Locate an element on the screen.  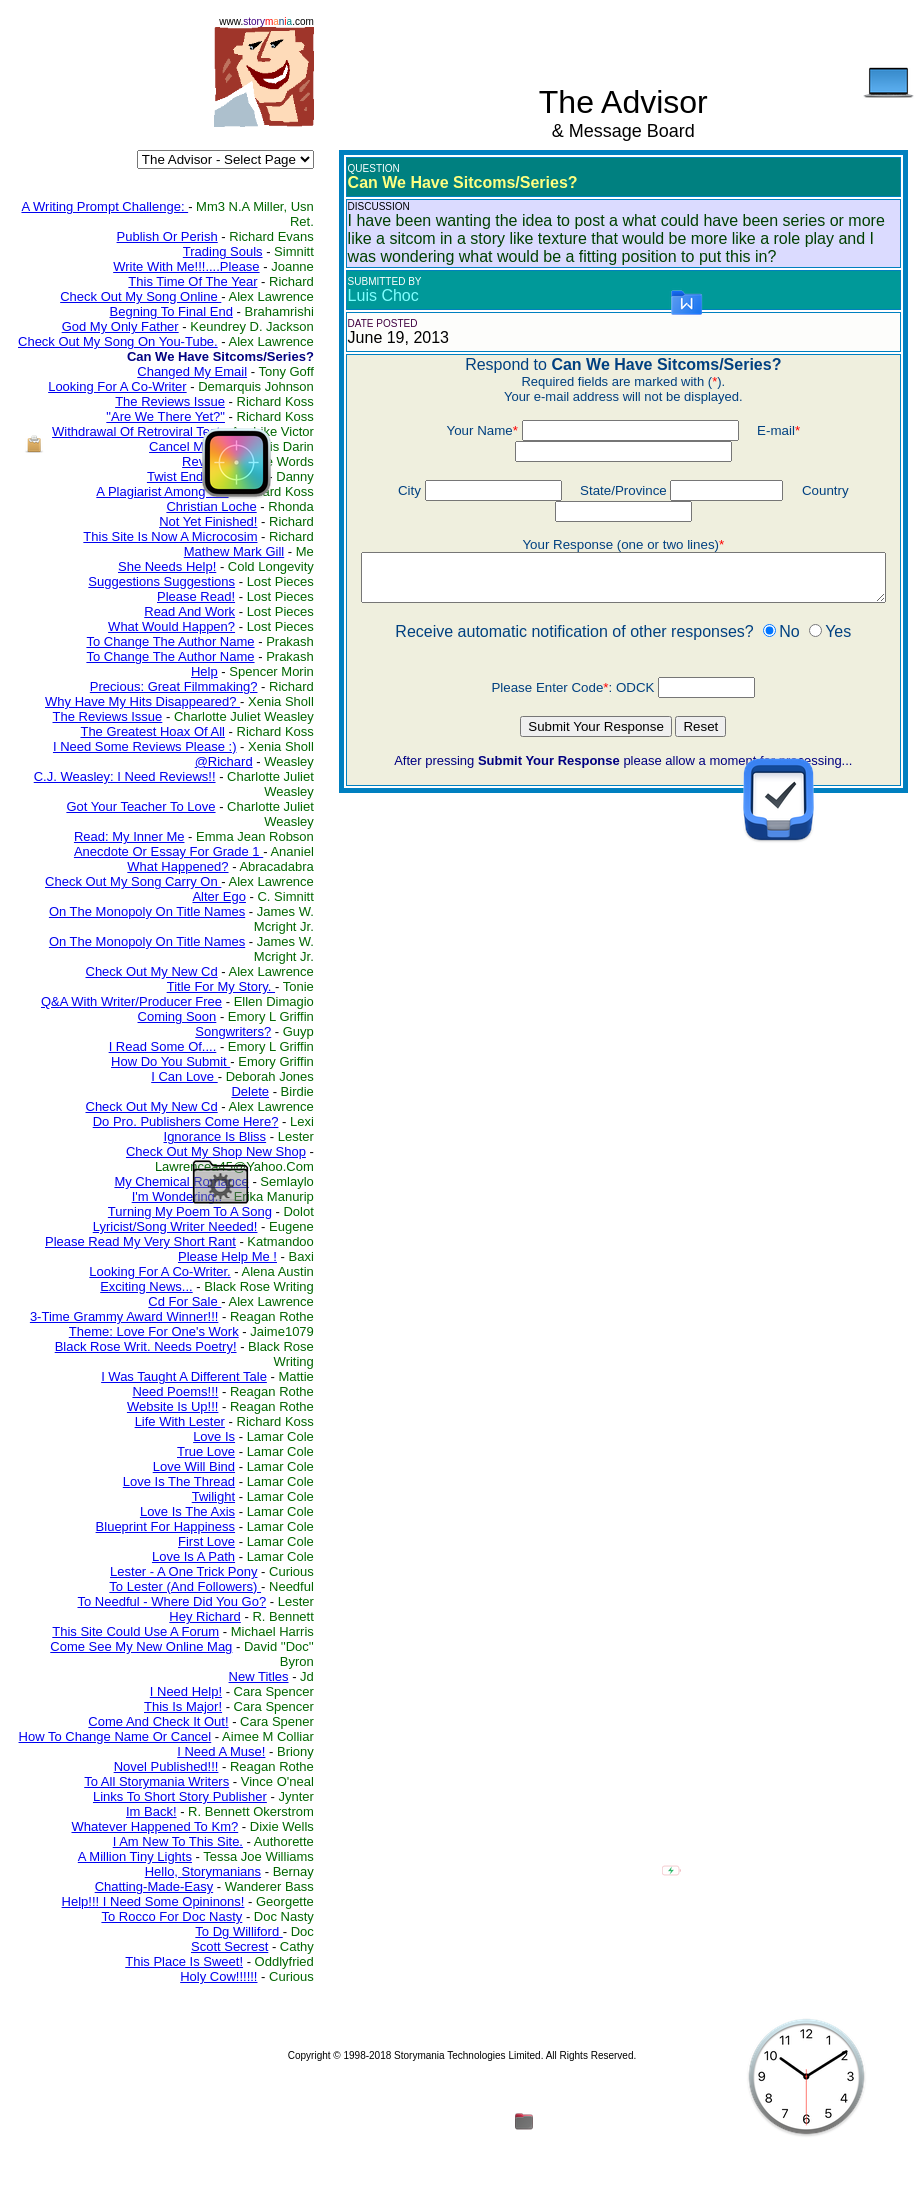
access date and time settings is located at coordinates (806, 2076).